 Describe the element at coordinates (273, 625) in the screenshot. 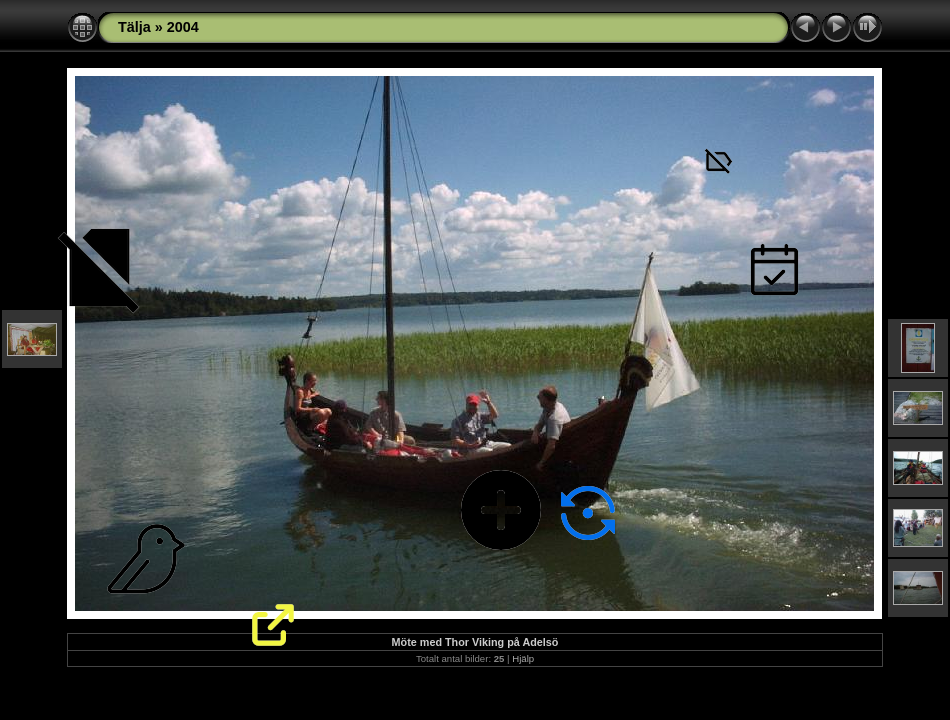

I see `open link in a new tab or window` at that location.